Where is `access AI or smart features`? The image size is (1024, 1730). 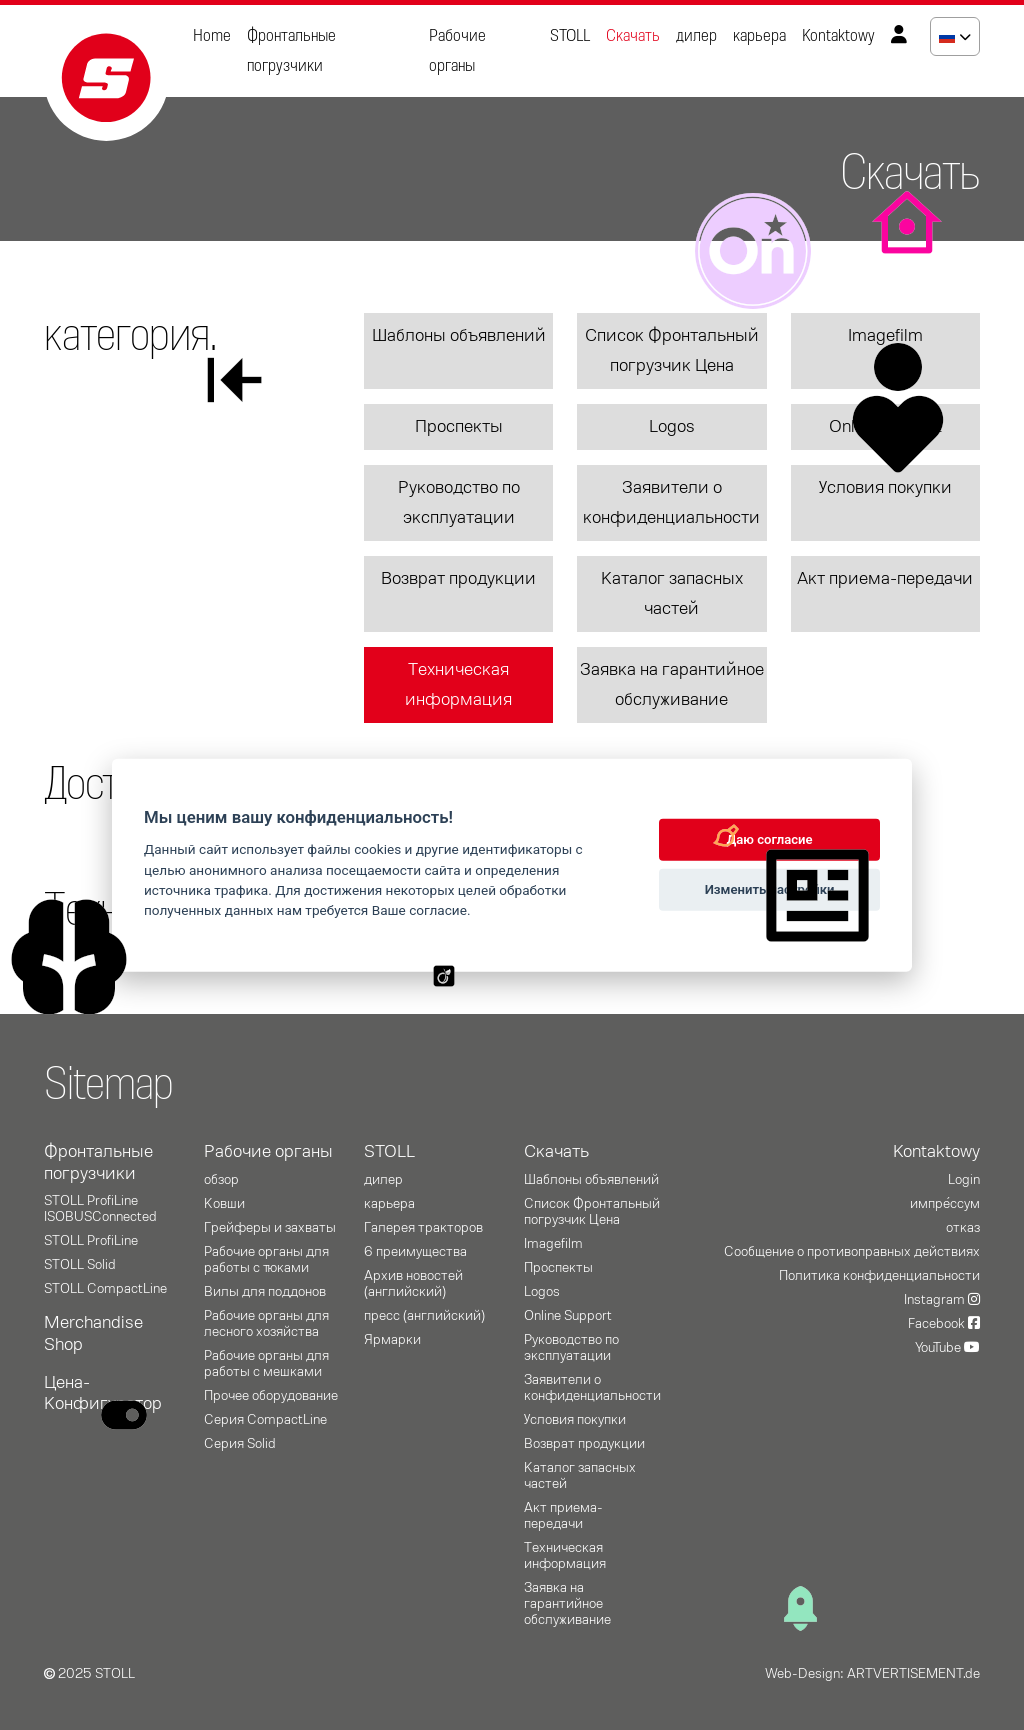
access AI or smart features is located at coordinates (69, 957).